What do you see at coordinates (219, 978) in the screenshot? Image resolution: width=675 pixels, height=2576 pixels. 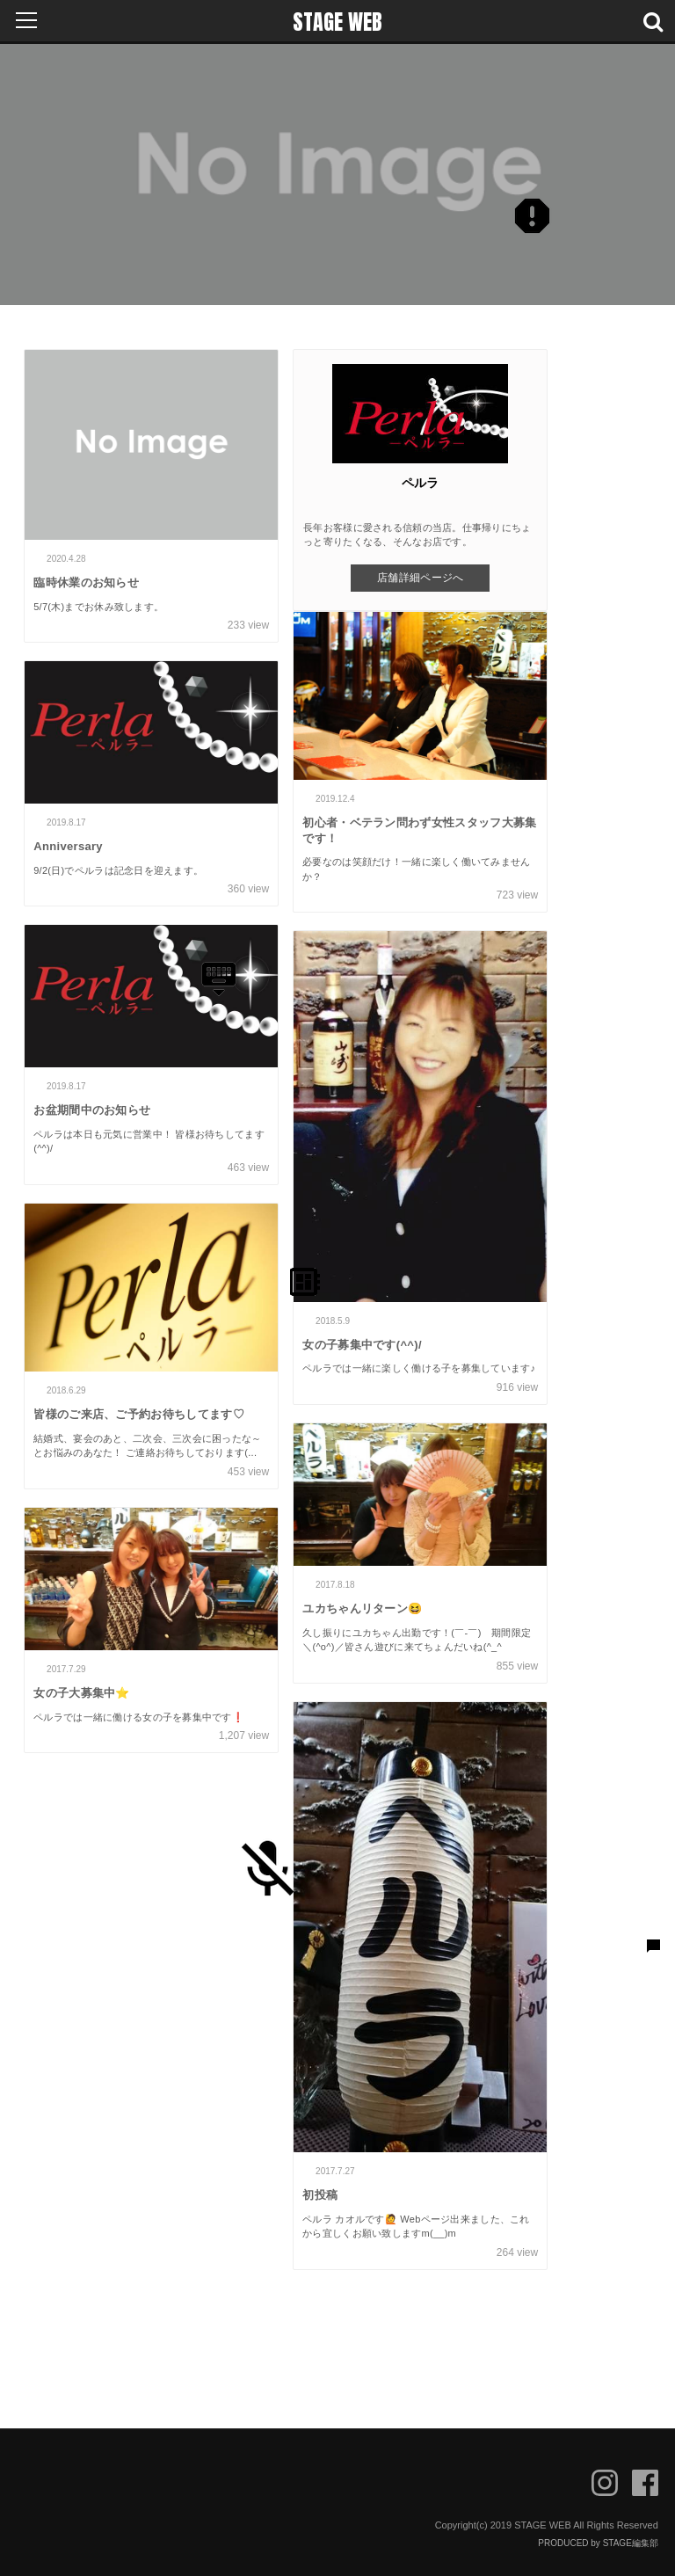 I see `hide the on-screen keyboard` at bounding box center [219, 978].